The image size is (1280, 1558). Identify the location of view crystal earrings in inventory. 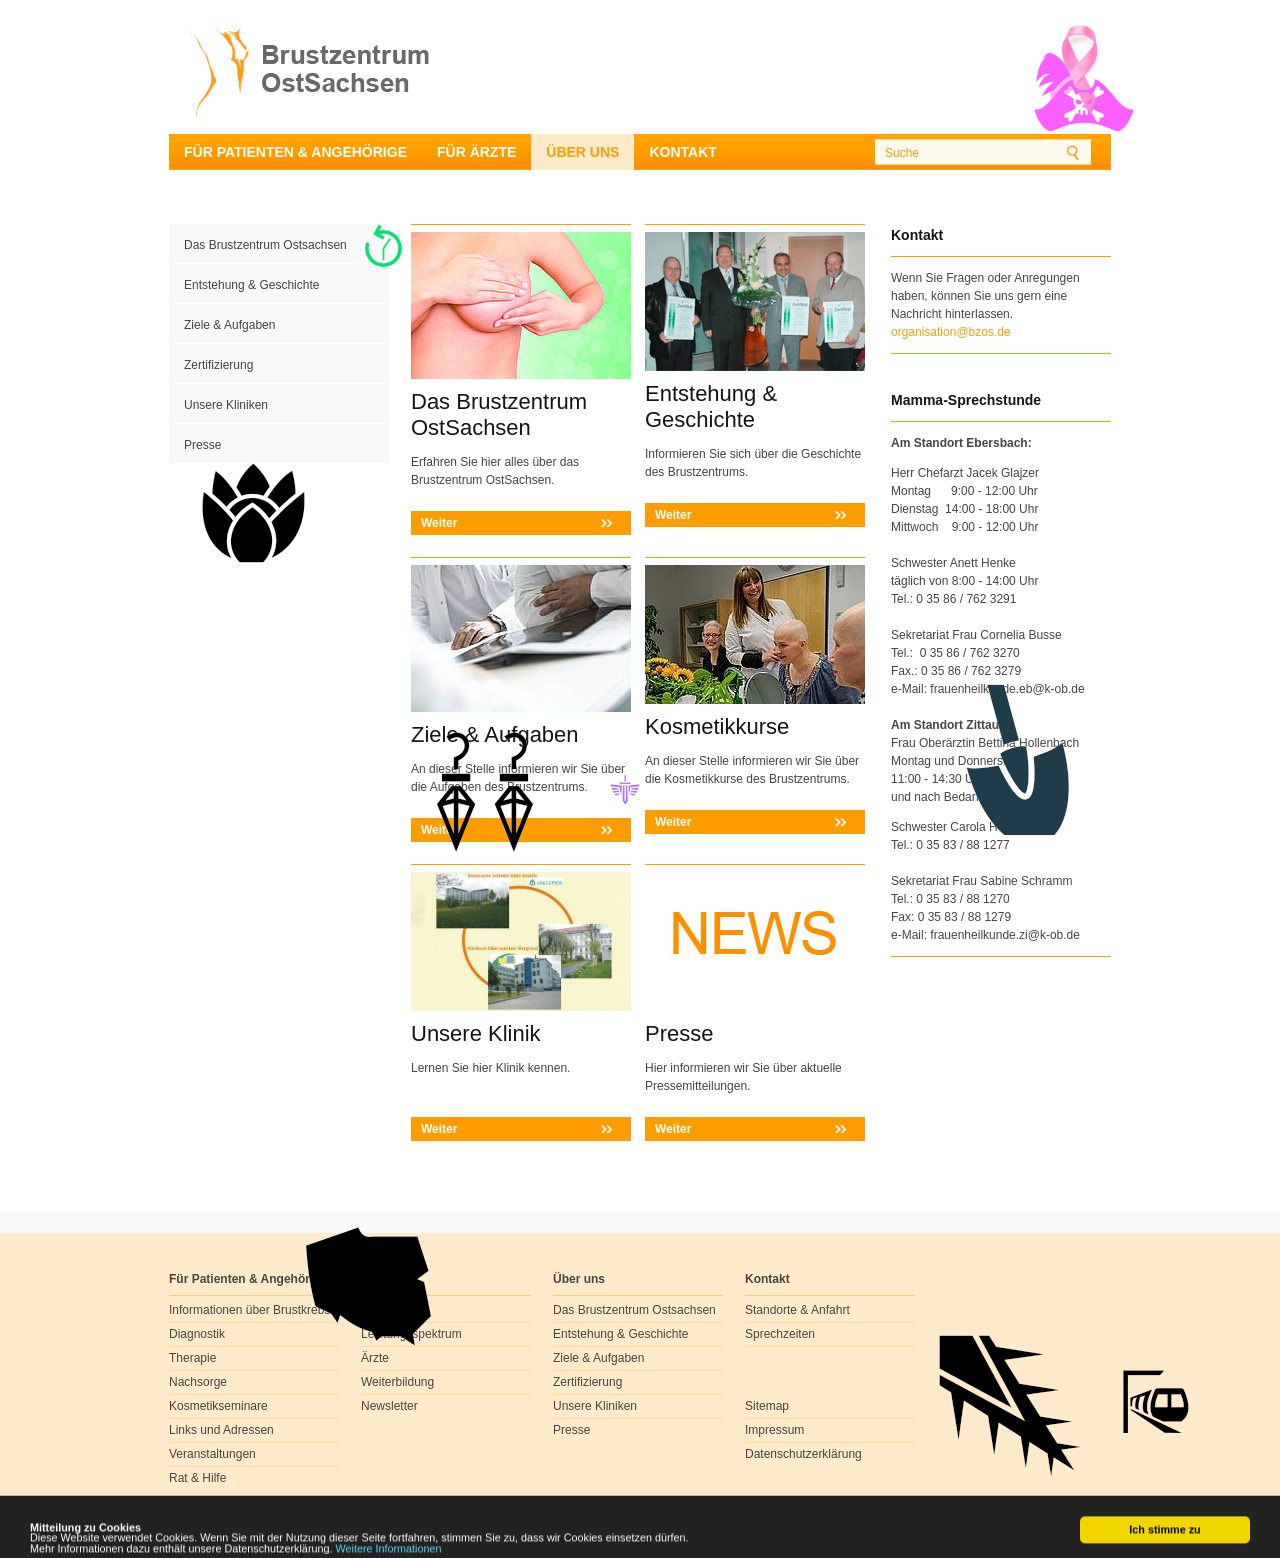
(485, 790).